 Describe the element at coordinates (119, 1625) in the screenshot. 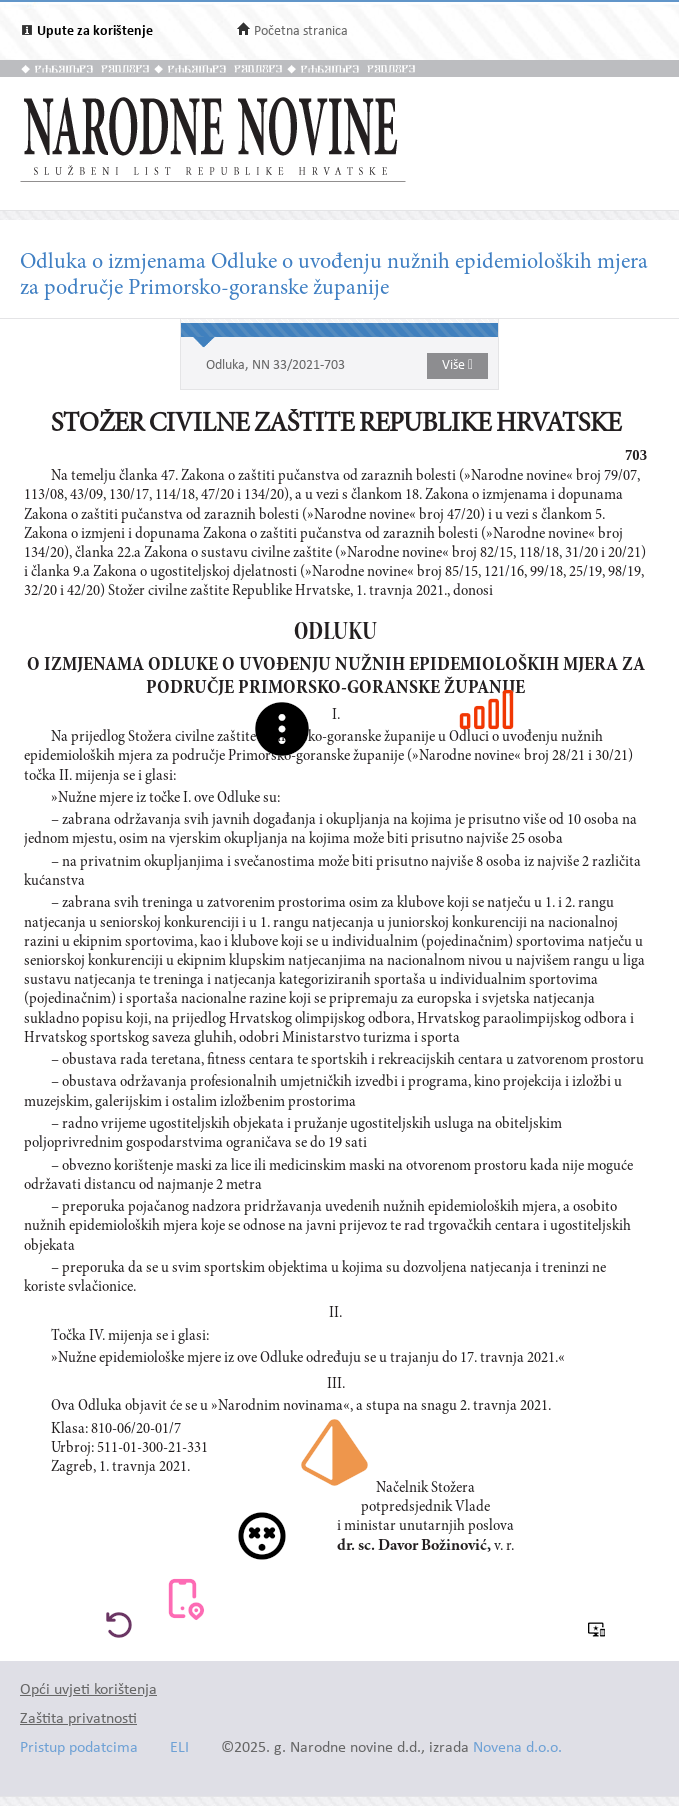

I see `undo the last action` at that location.